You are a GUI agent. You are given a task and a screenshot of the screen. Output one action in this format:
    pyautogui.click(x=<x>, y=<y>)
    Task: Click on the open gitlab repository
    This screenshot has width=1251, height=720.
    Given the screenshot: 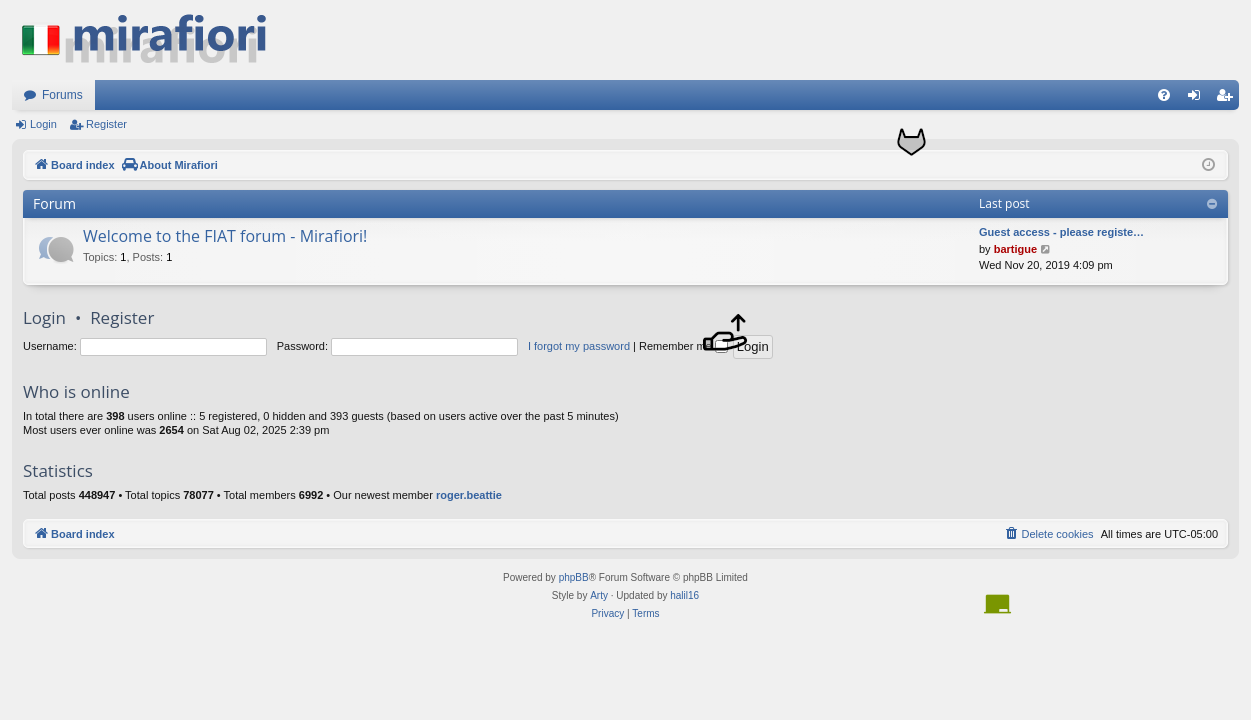 What is the action you would take?
    pyautogui.click(x=911, y=141)
    